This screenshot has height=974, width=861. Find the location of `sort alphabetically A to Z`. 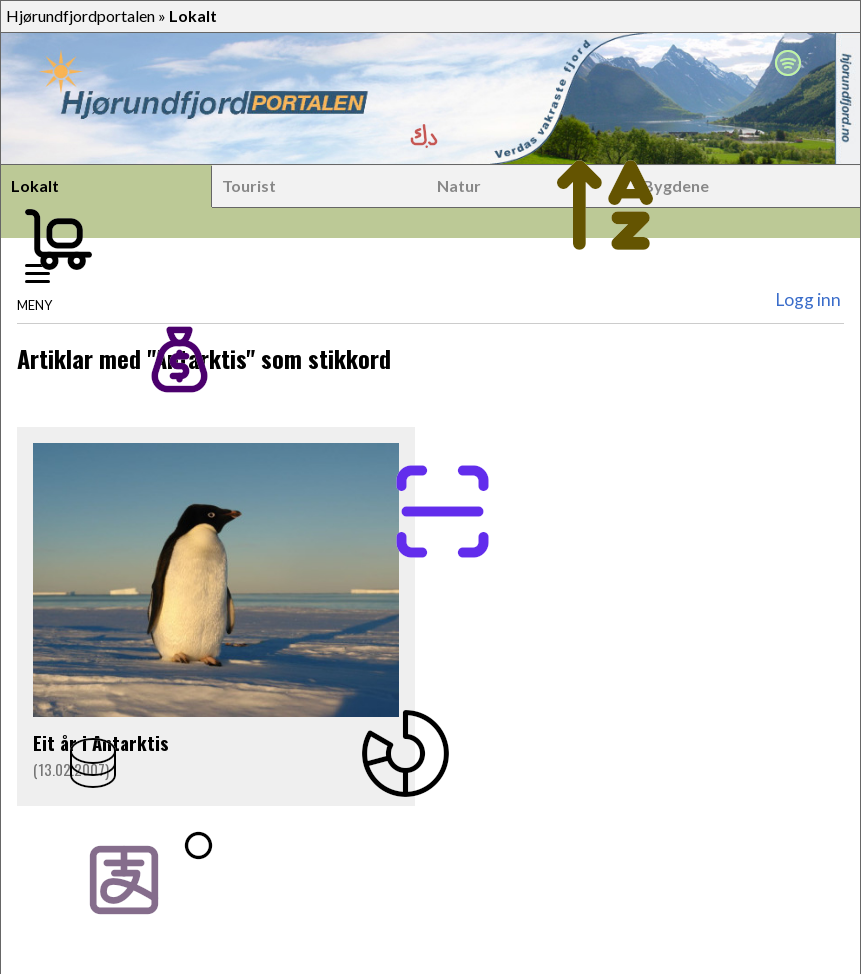

sort alphabetically A to Z is located at coordinates (605, 205).